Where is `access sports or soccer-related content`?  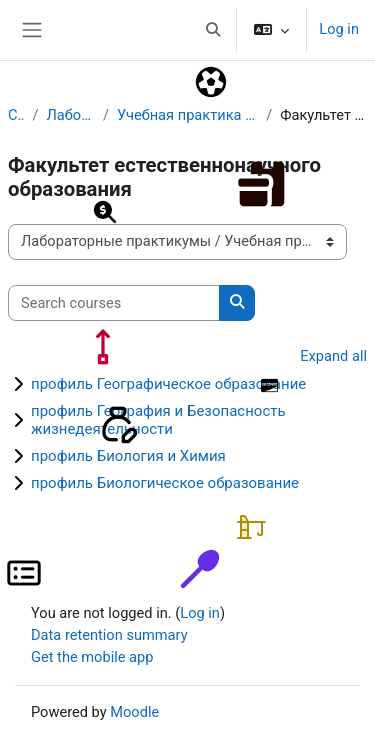 access sports or soccer-related content is located at coordinates (211, 82).